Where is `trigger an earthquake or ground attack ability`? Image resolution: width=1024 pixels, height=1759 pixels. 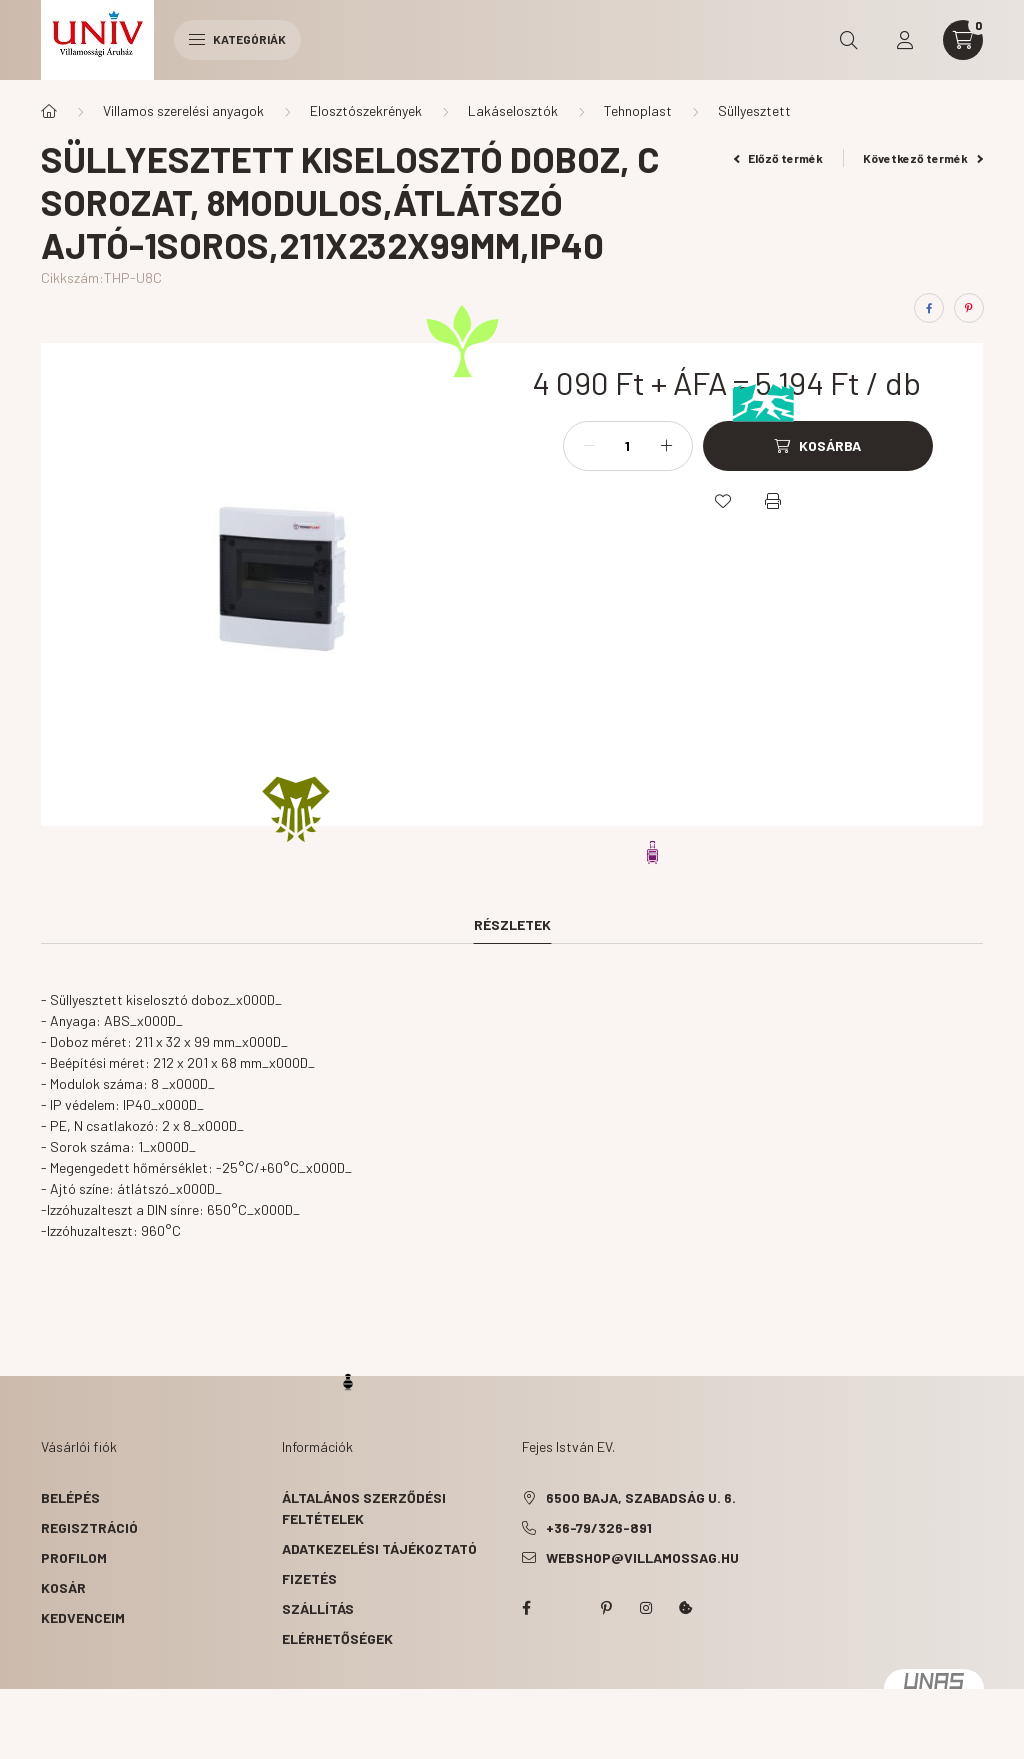 trigger an earthquake or ground attack ability is located at coordinates (763, 391).